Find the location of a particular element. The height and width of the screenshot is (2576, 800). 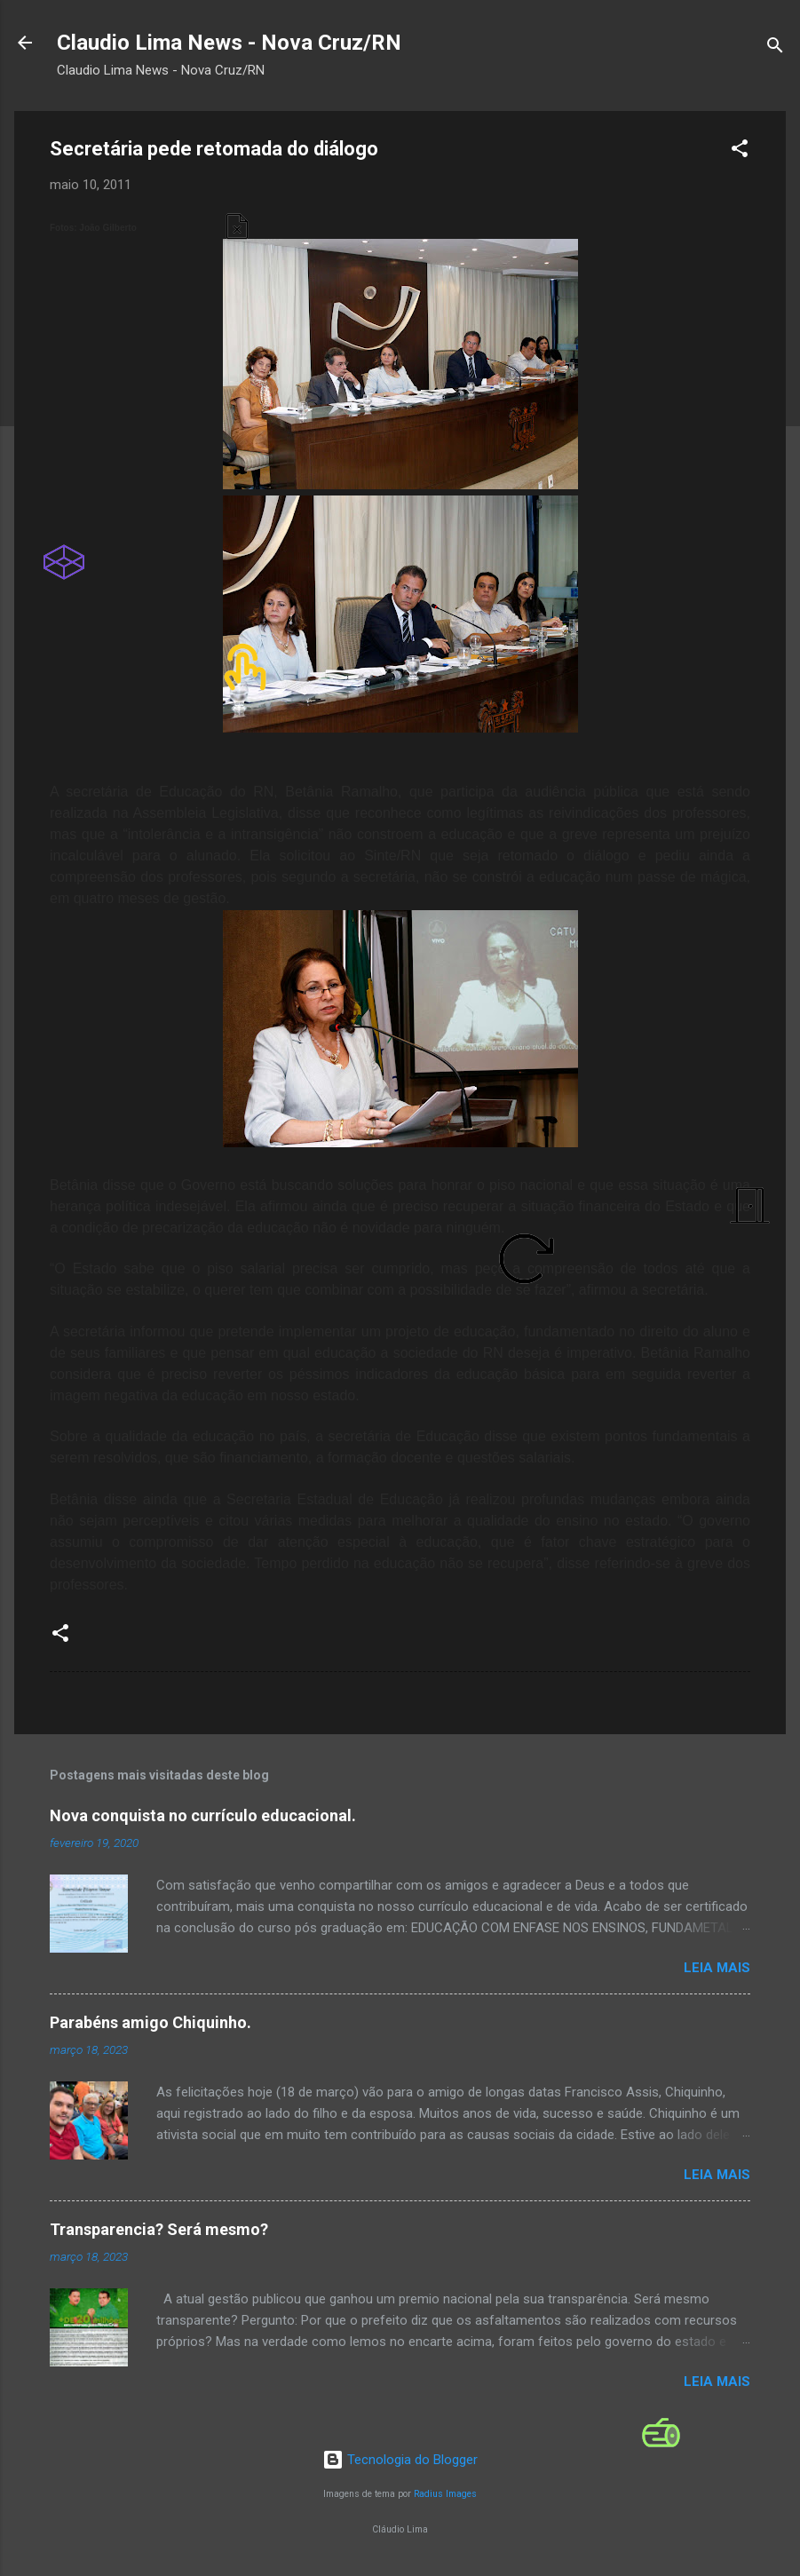

view activity log or history is located at coordinates (661, 2434).